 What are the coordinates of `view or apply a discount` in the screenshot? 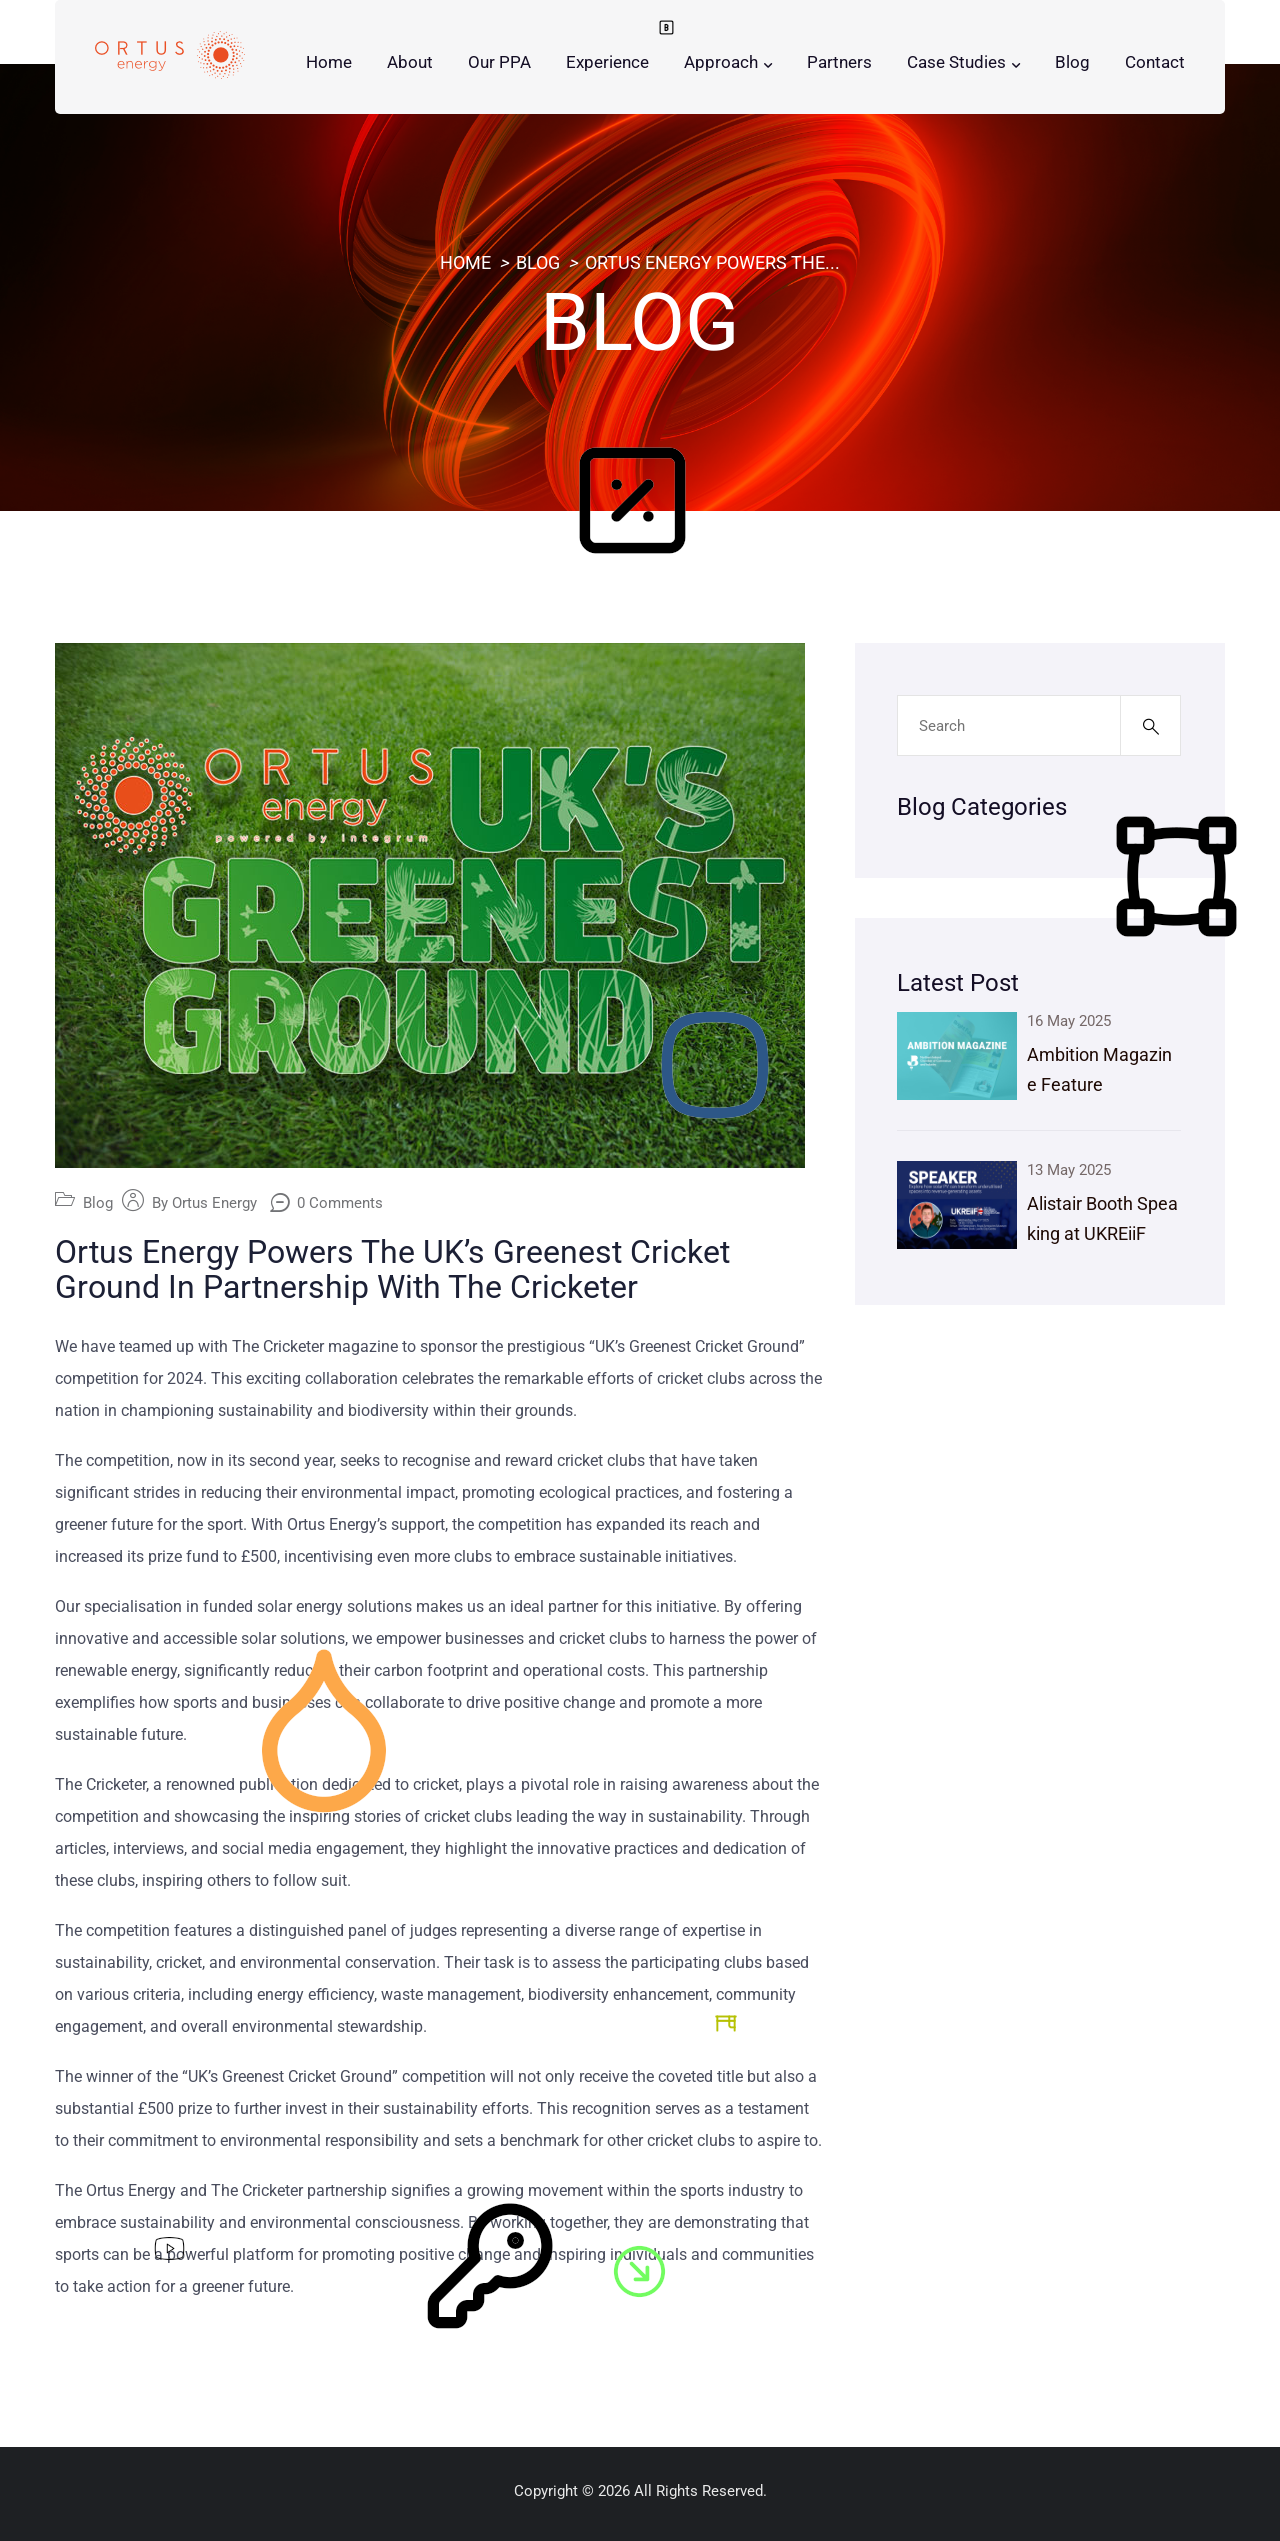 It's located at (632, 500).